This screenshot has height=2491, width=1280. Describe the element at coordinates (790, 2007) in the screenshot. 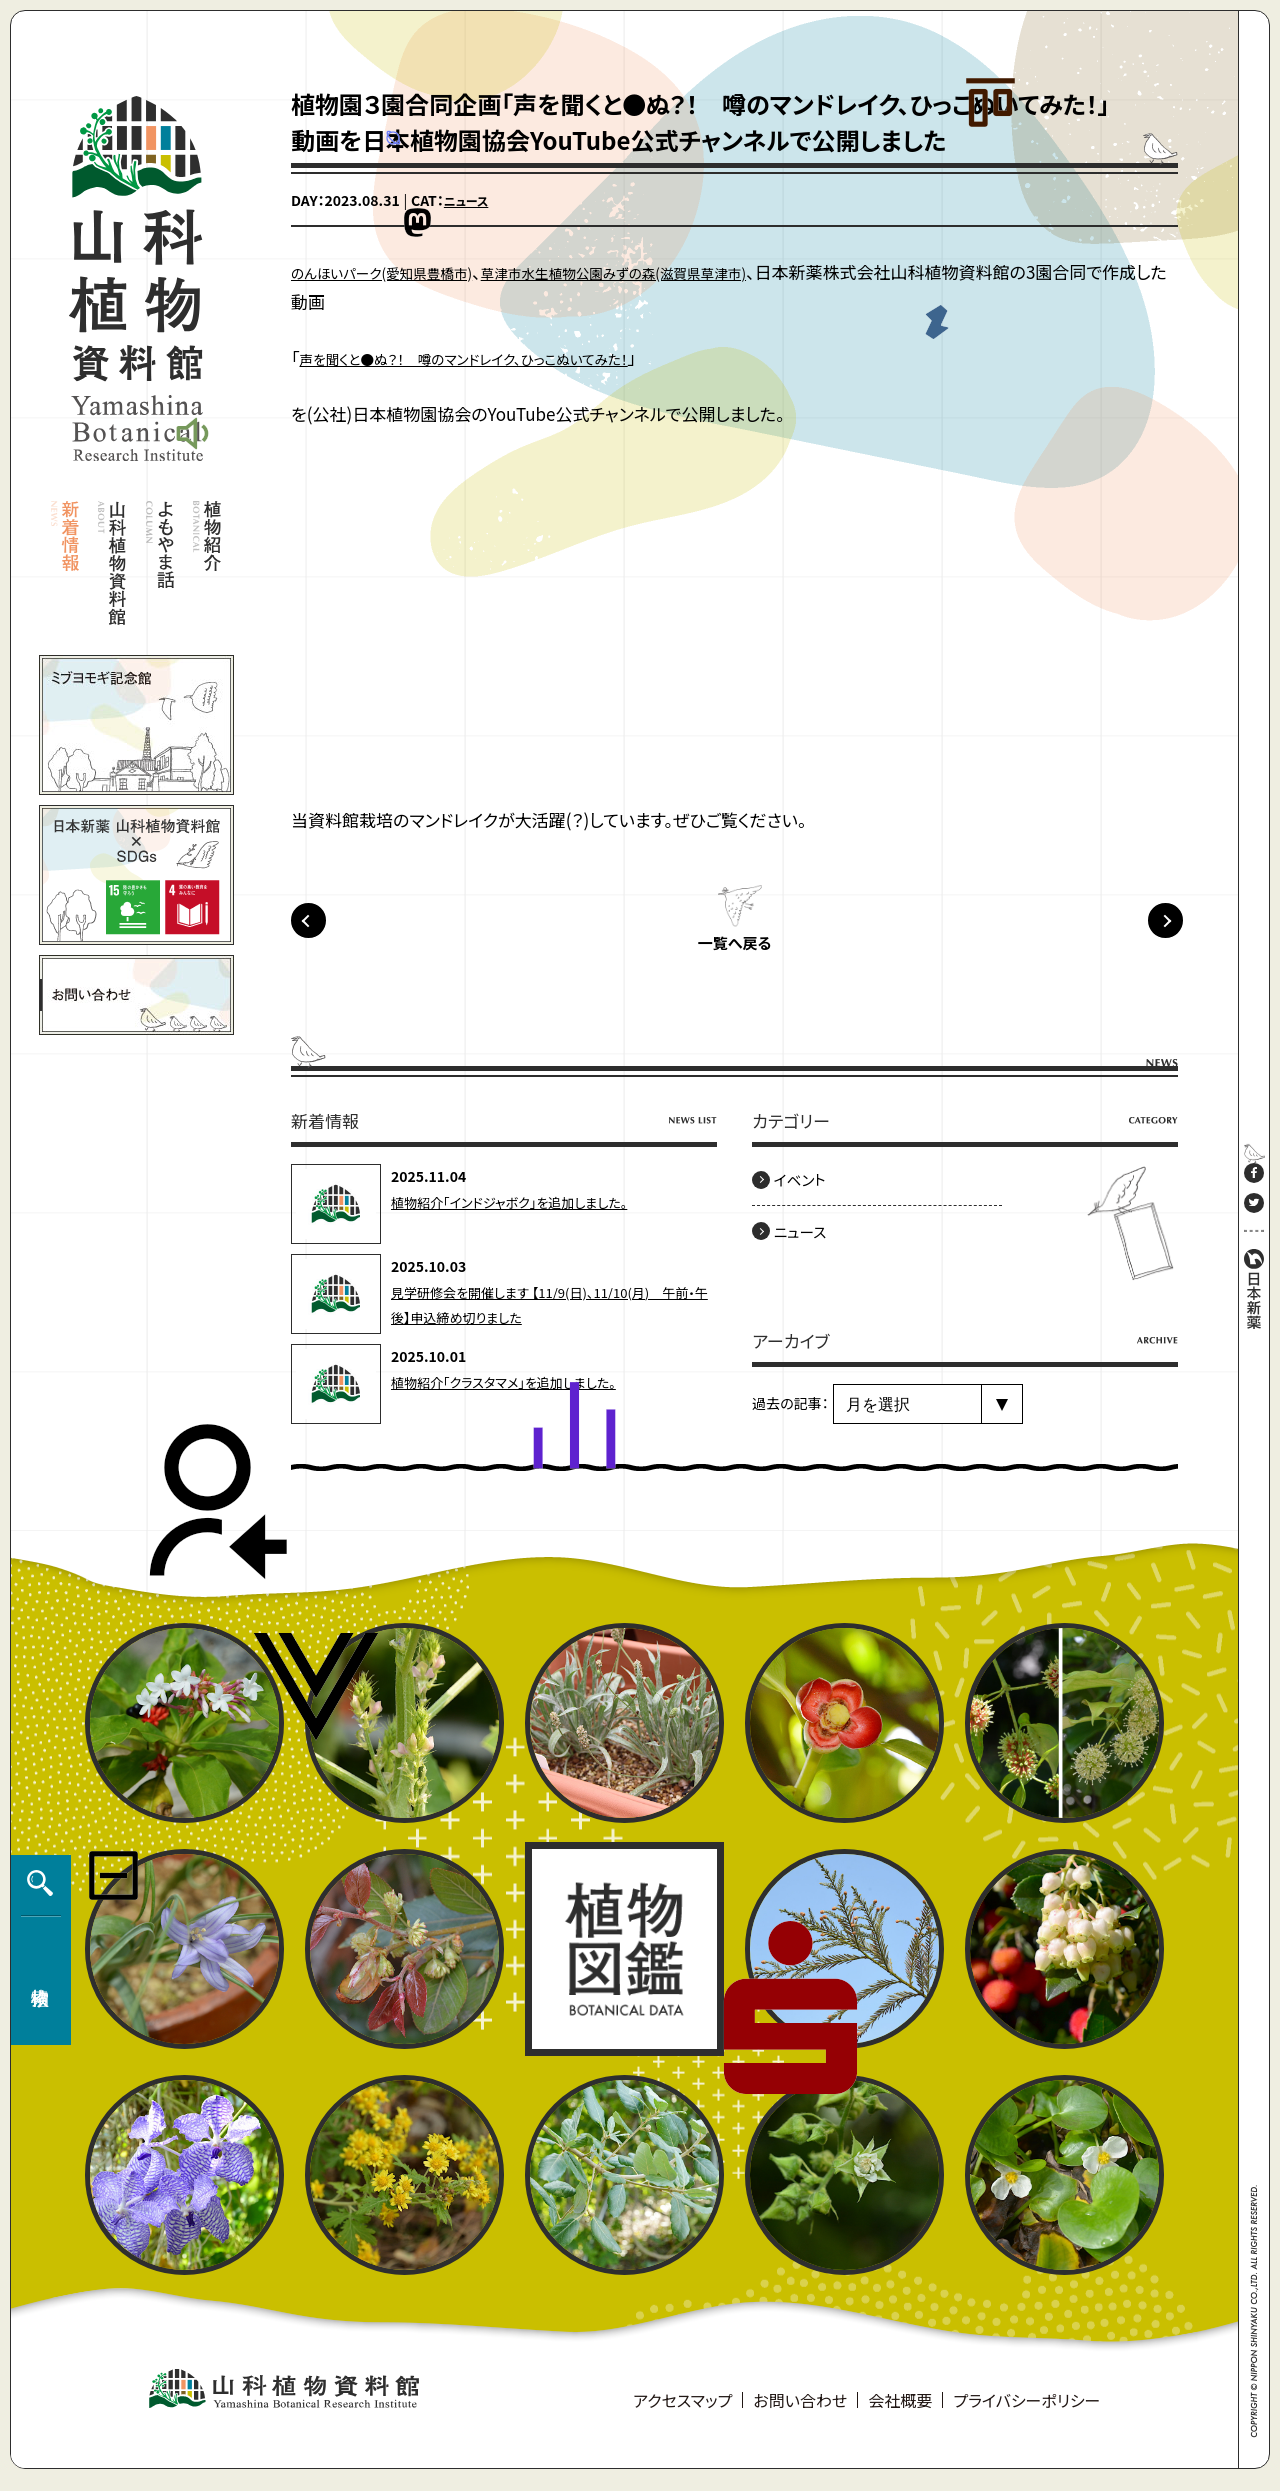

I see `open the Sparkasse banking app` at that location.